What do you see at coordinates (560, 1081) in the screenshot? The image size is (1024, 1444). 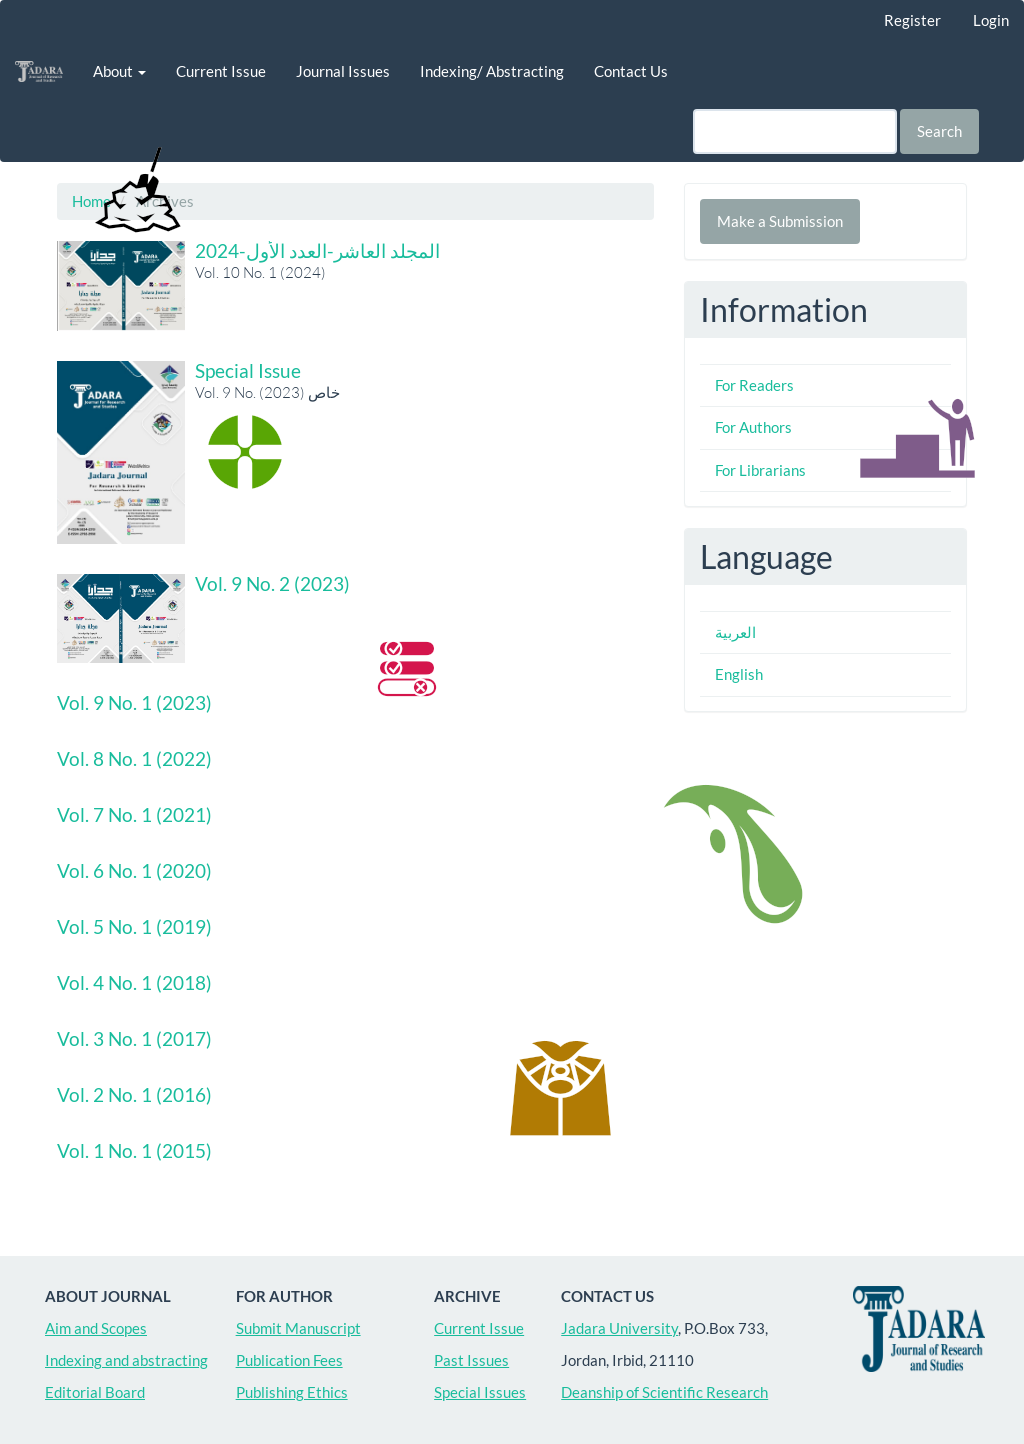 I see `equip heavy armor or collar item` at bounding box center [560, 1081].